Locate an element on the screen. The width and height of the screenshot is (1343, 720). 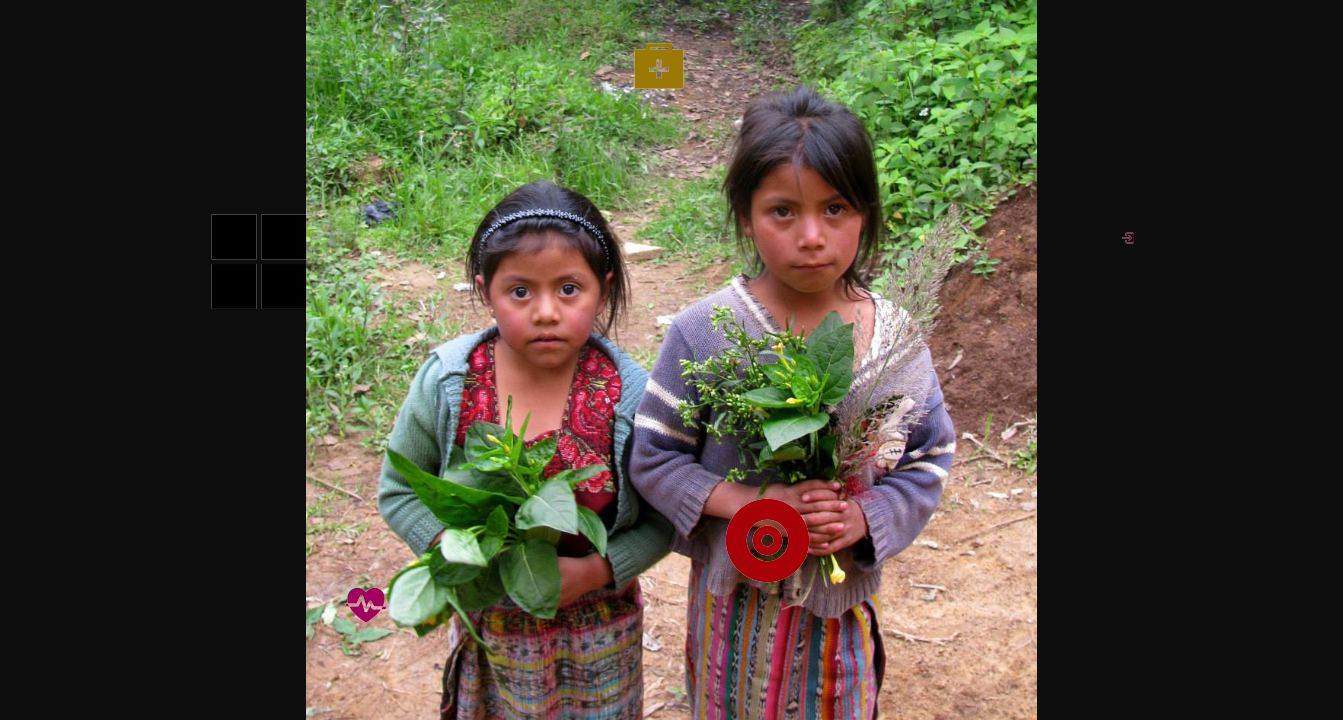
play or access music library is located at coordinates (767, 540).